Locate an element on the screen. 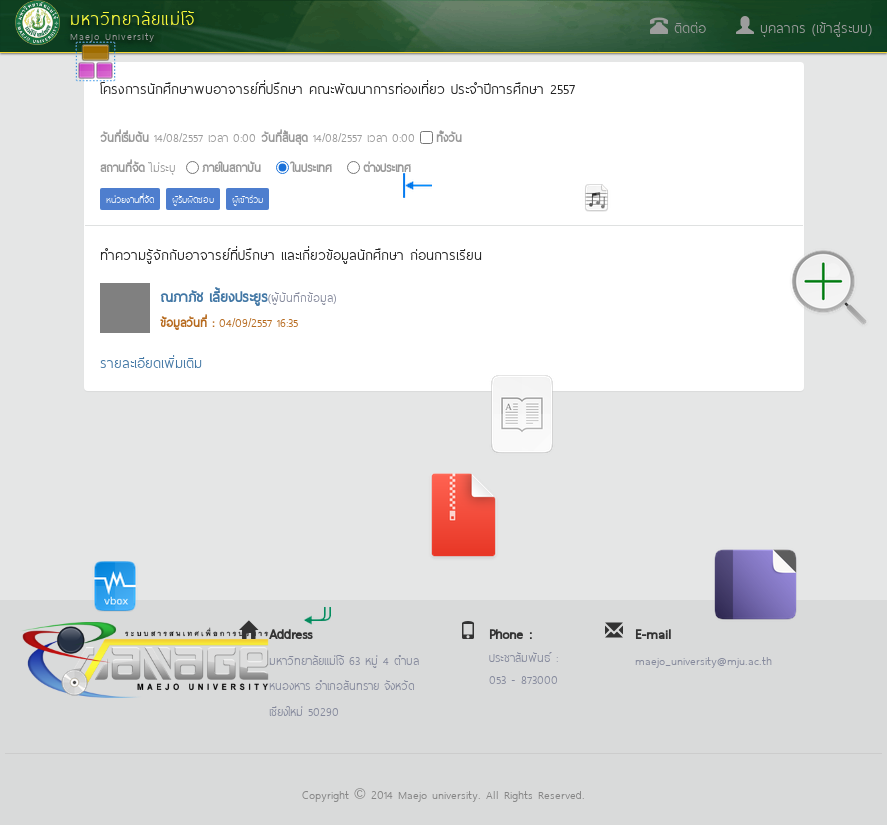 This screenshot has width=887, height=825. virtualbox virtual machine configuration file is located at coordinates (115, 586).